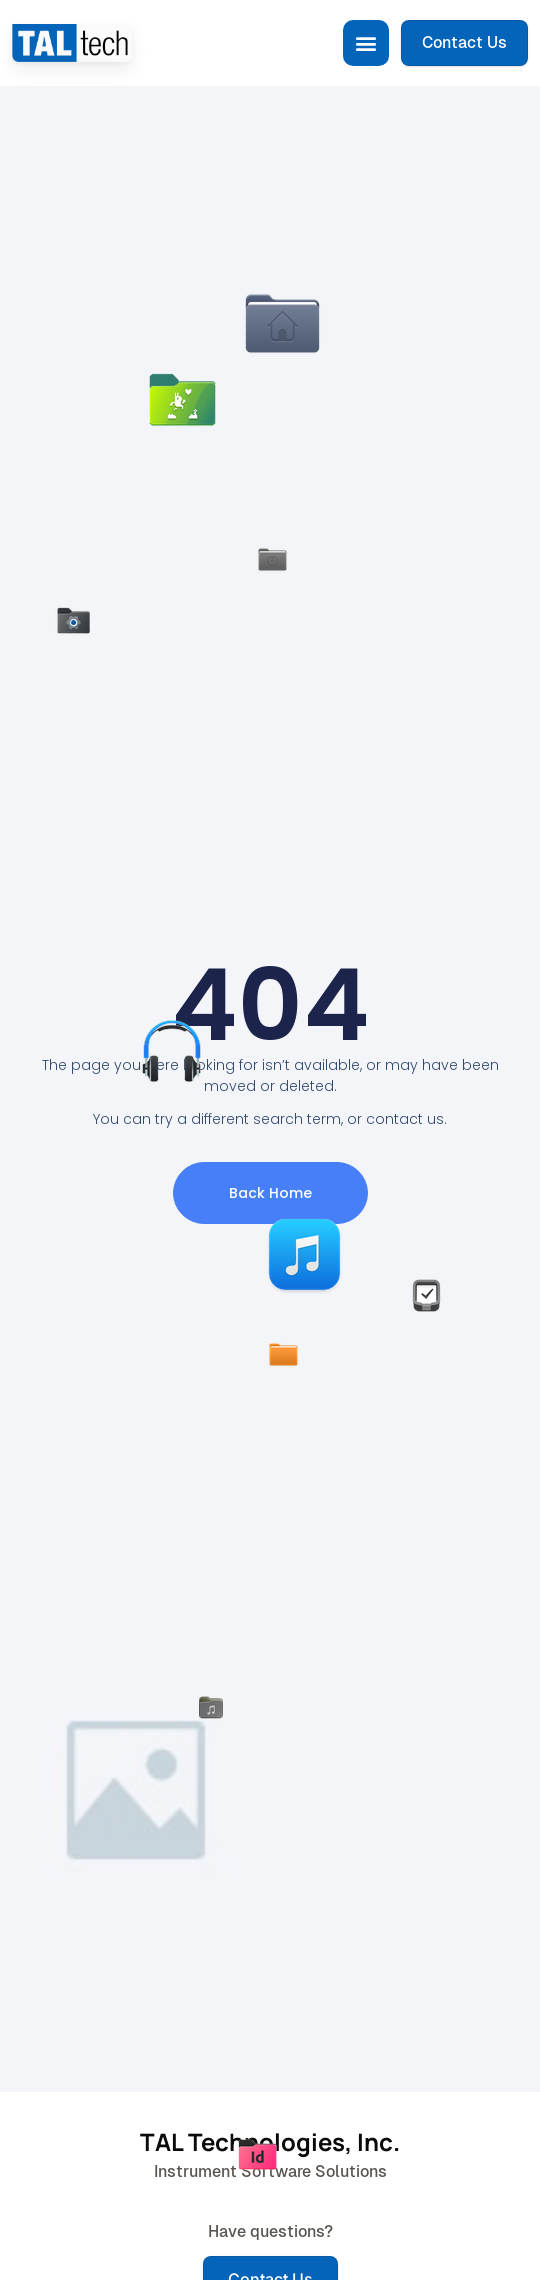 This screenshot has height=2280, width=540. Describe the element at coordinates (257, 2155) in the screenshot. I see `folder containing adobe indesign project files` at that location.